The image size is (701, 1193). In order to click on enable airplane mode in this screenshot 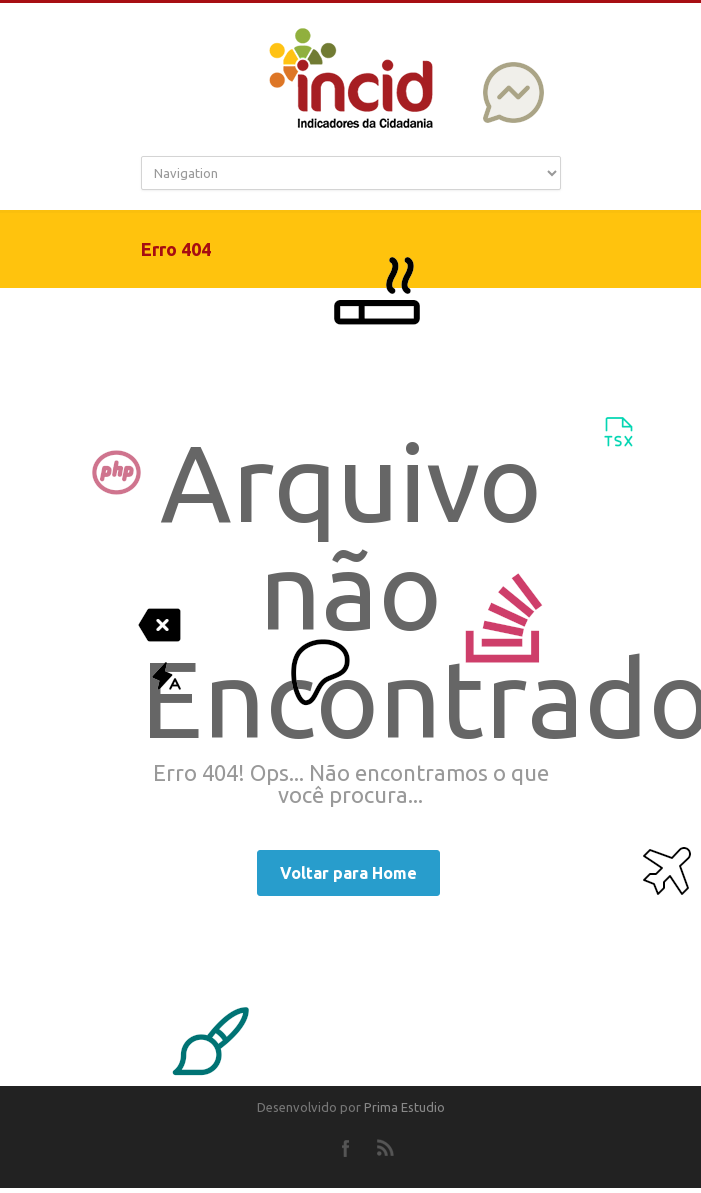, I will do `click(668, 870)`.